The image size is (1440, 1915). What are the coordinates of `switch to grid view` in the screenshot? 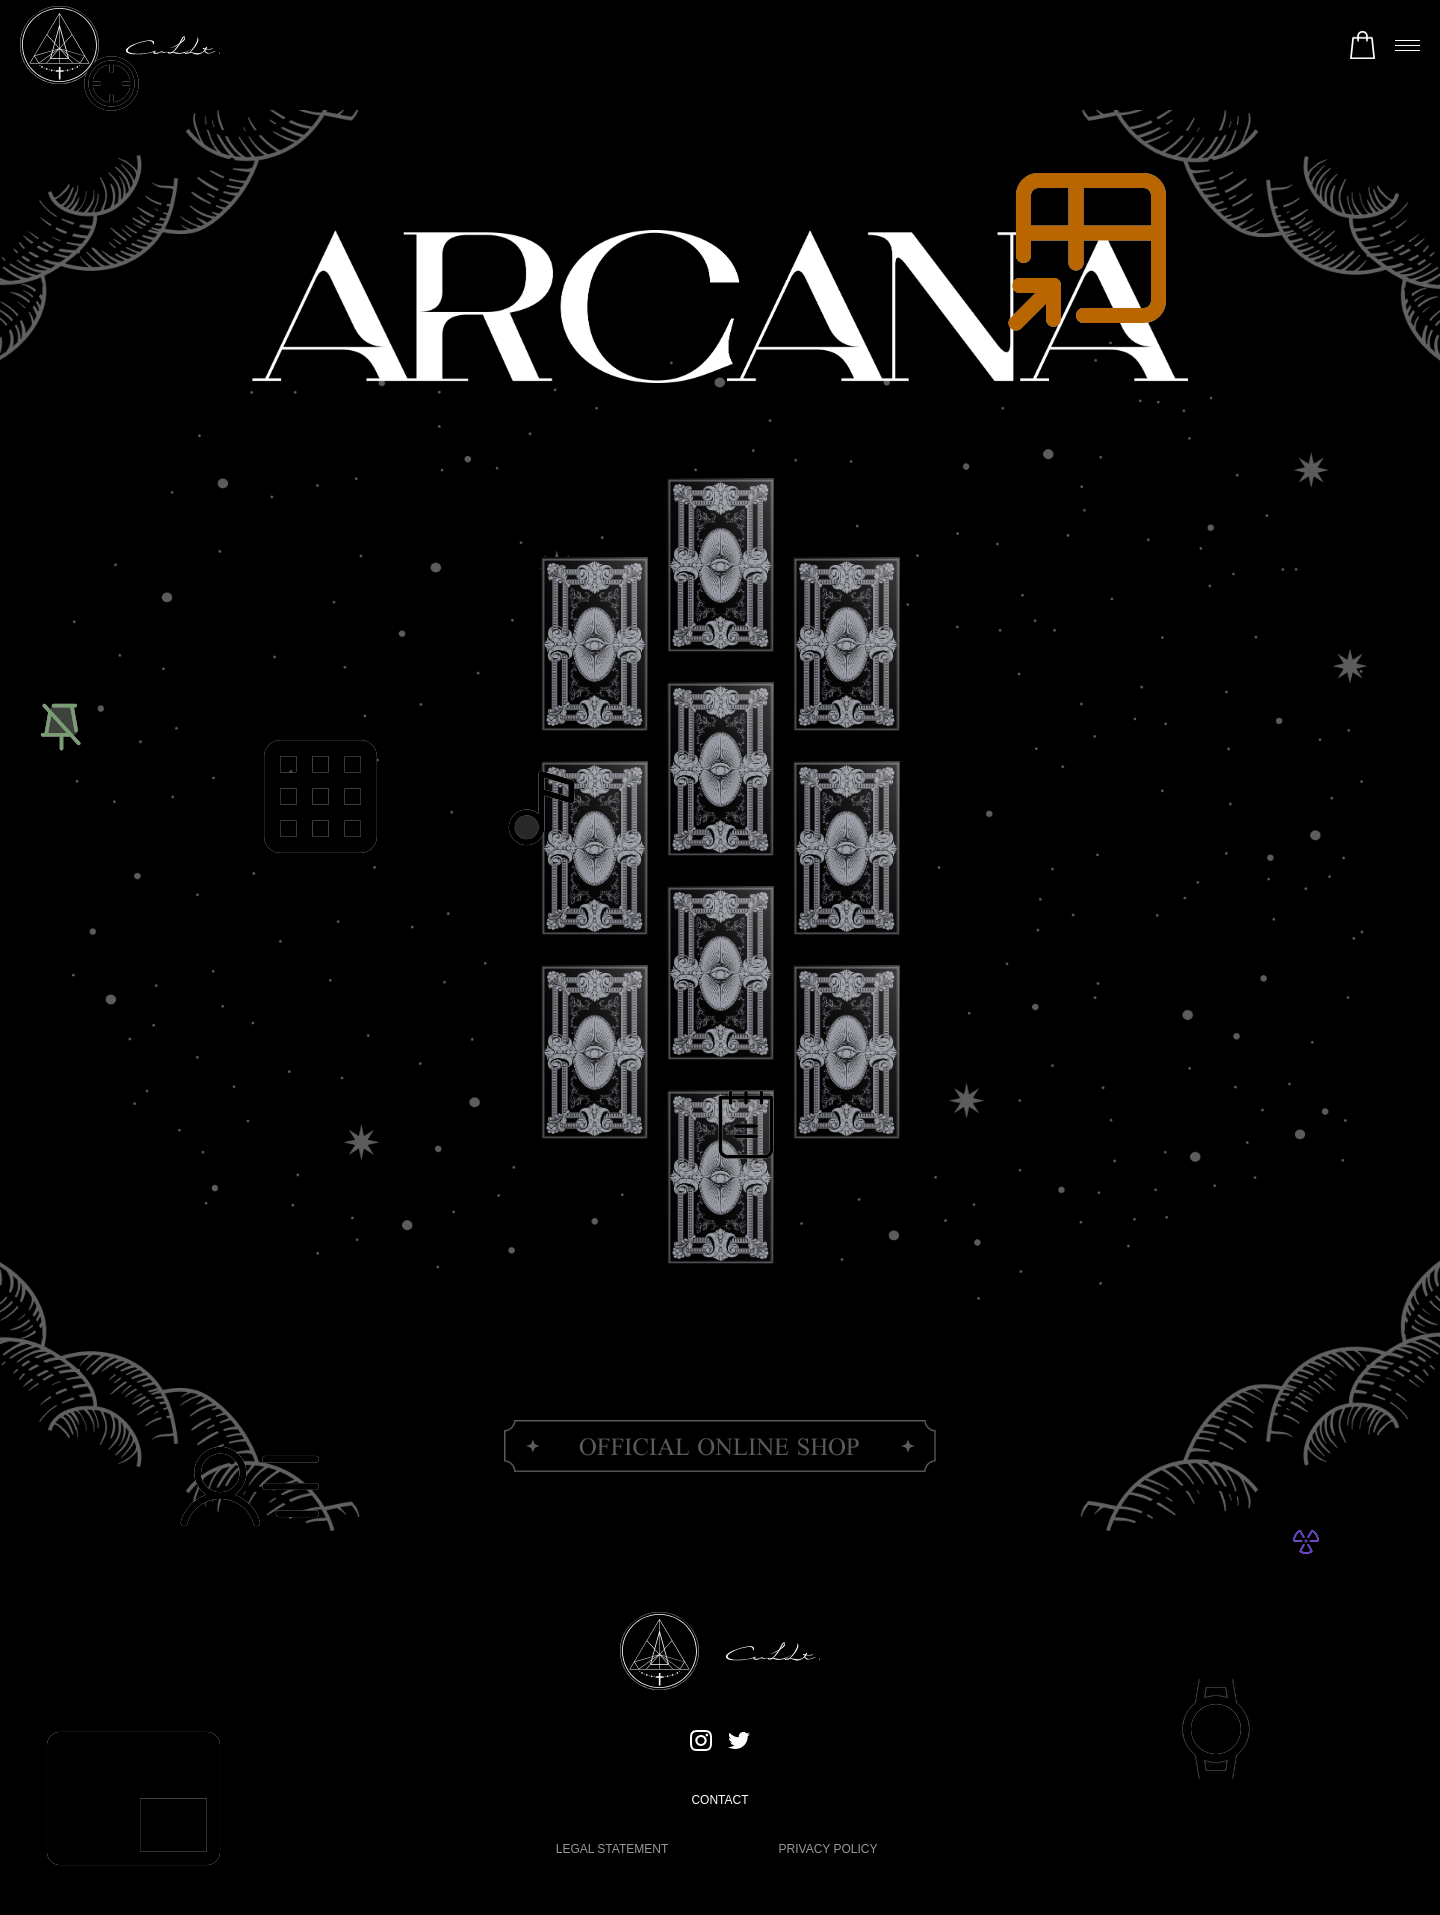 It's located at (320, 796).